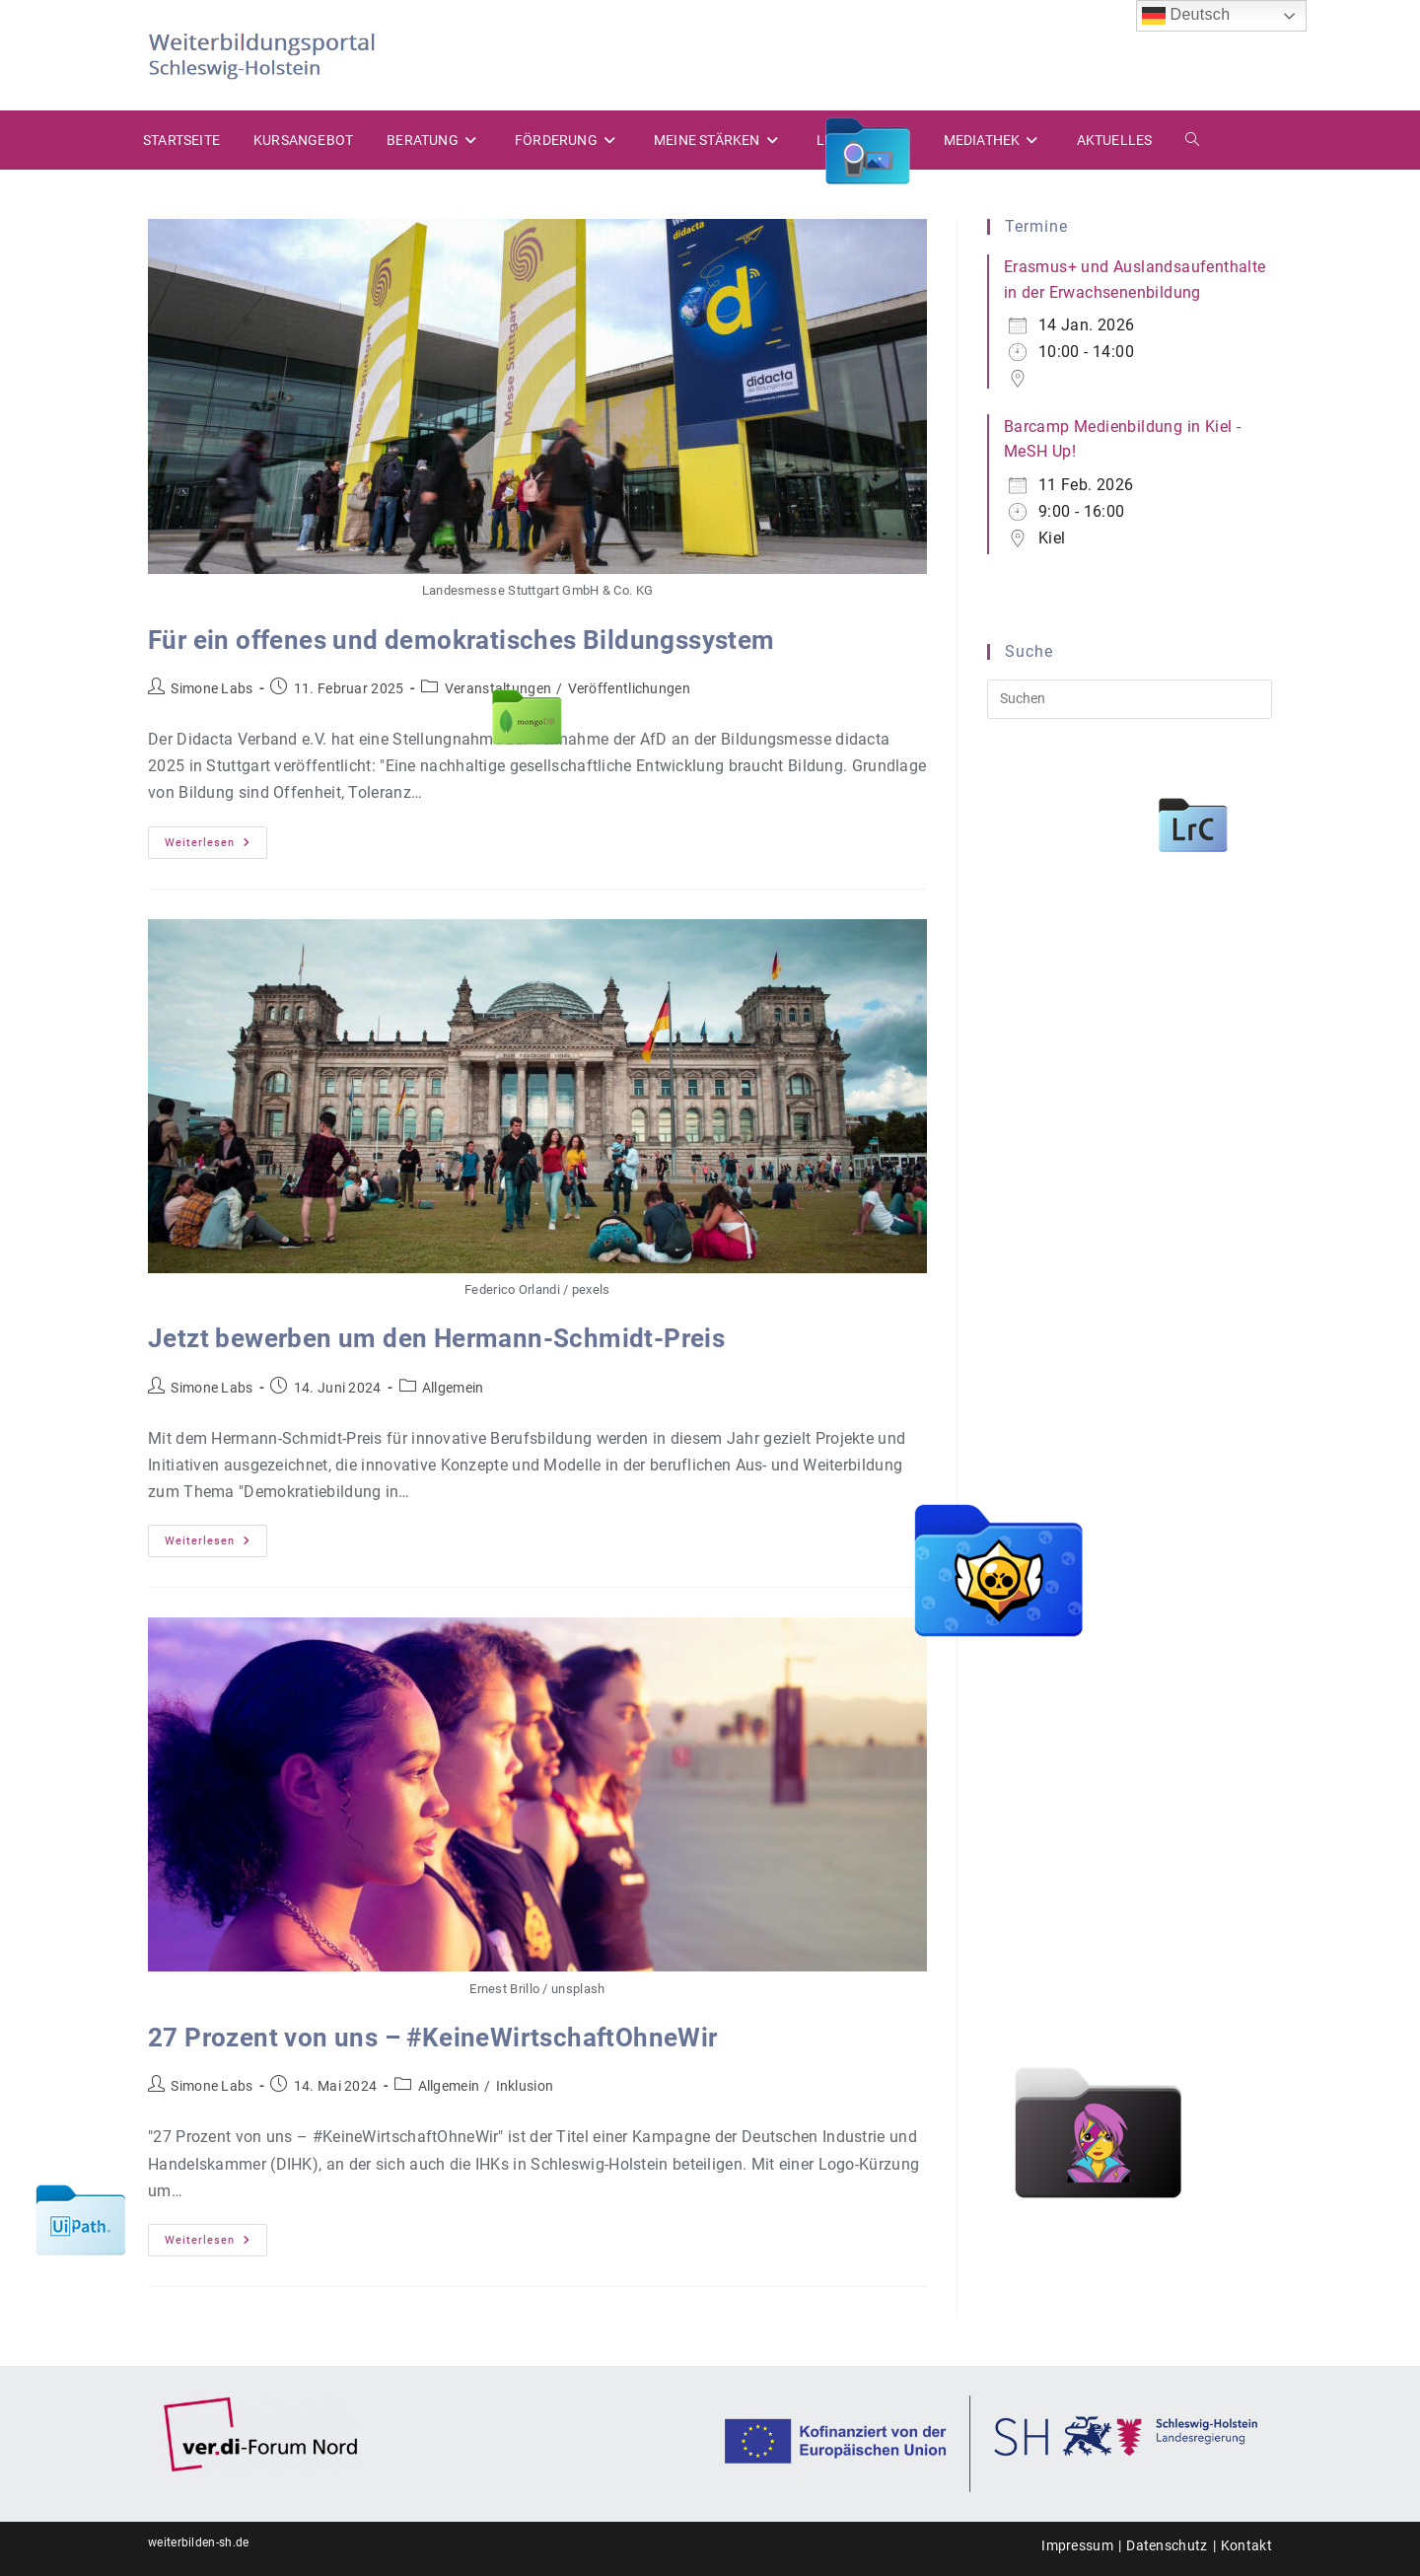  What do you see at coordinates (998, 1575) in the screenshot?
I see `open brawl stars game files folder` at bounding box center [998, 1575].